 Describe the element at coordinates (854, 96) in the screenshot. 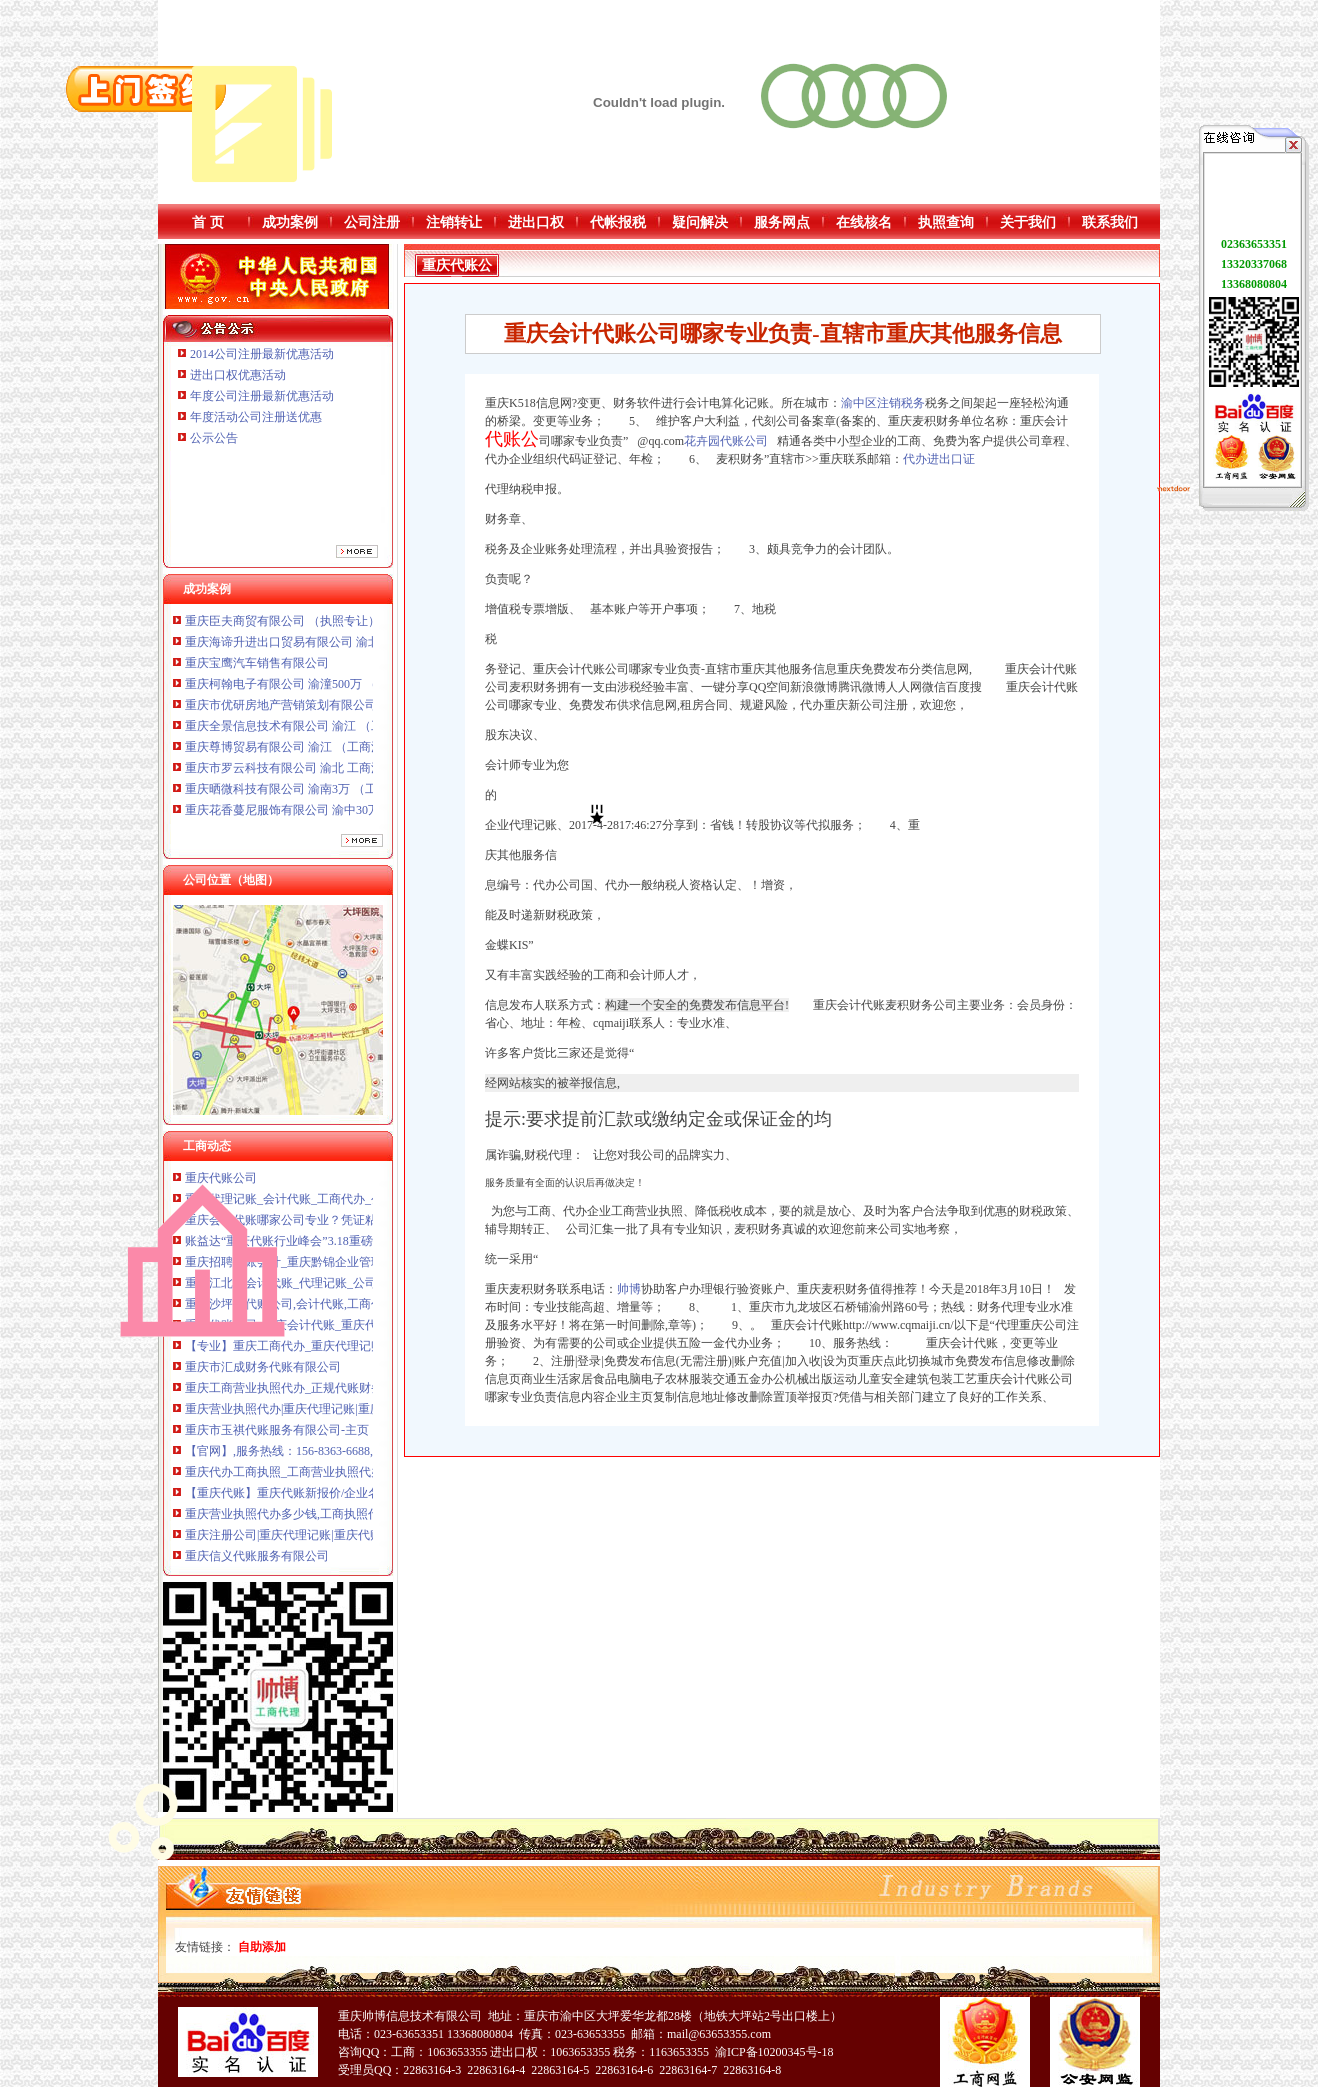

I see `Audi brand or vehicle information` at that location.